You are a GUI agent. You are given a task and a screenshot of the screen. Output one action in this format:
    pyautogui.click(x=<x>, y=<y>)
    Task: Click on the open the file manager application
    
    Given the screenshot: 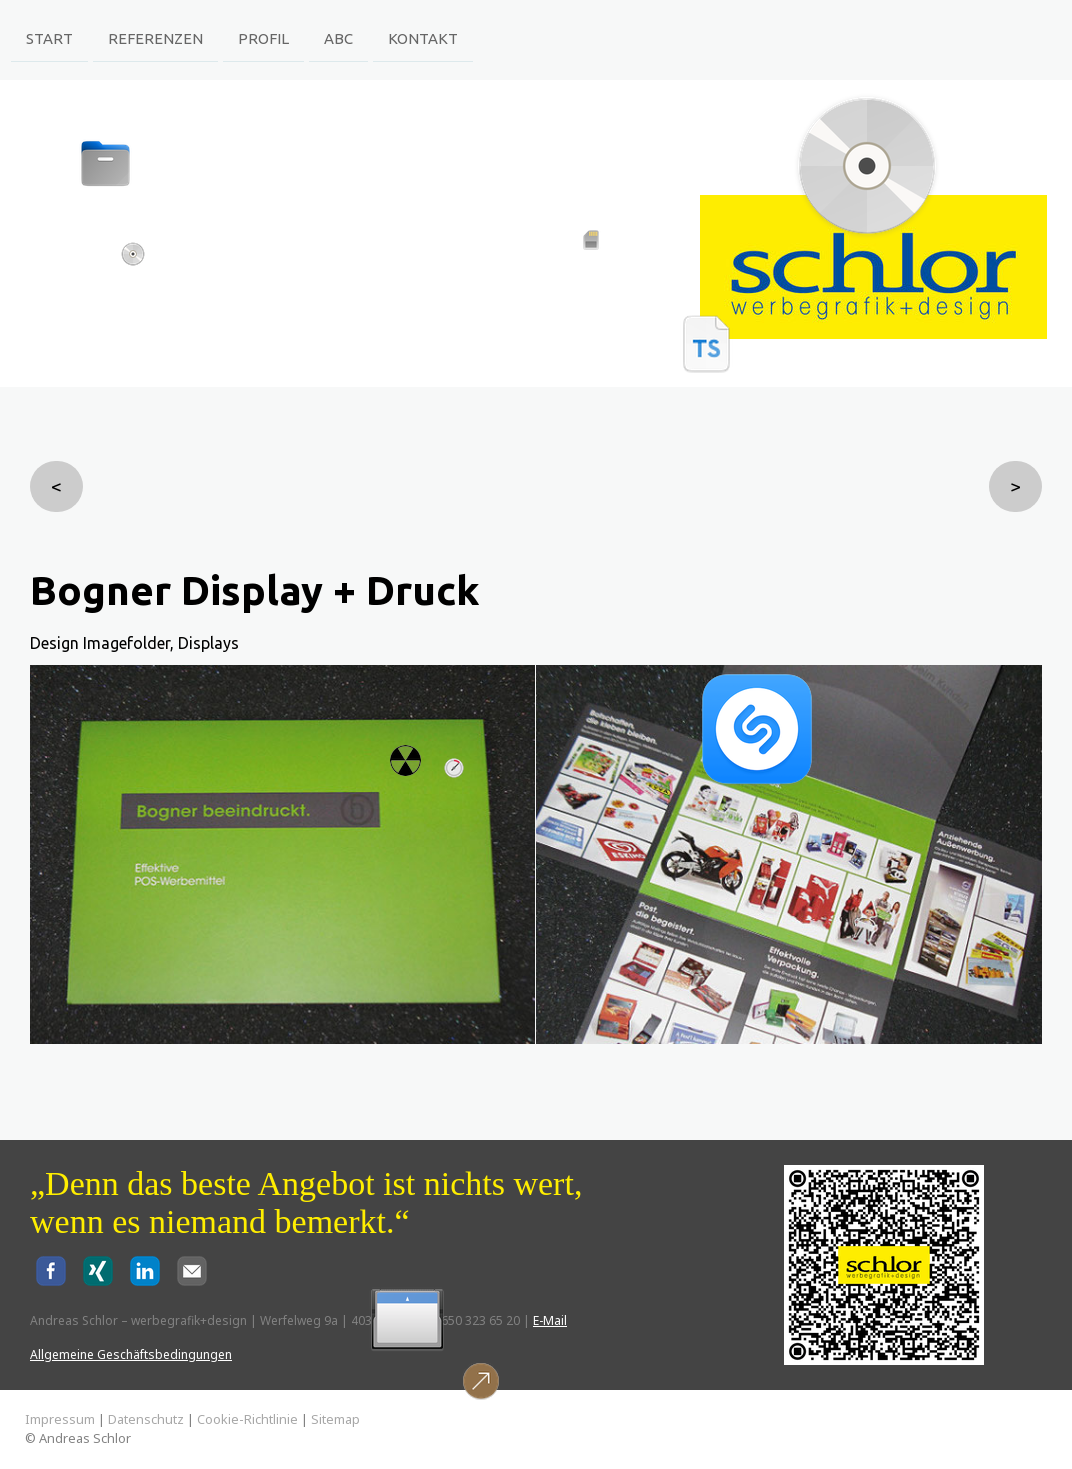 What is the action you would take?
    pyautogui.click(x=105, y=163)
    